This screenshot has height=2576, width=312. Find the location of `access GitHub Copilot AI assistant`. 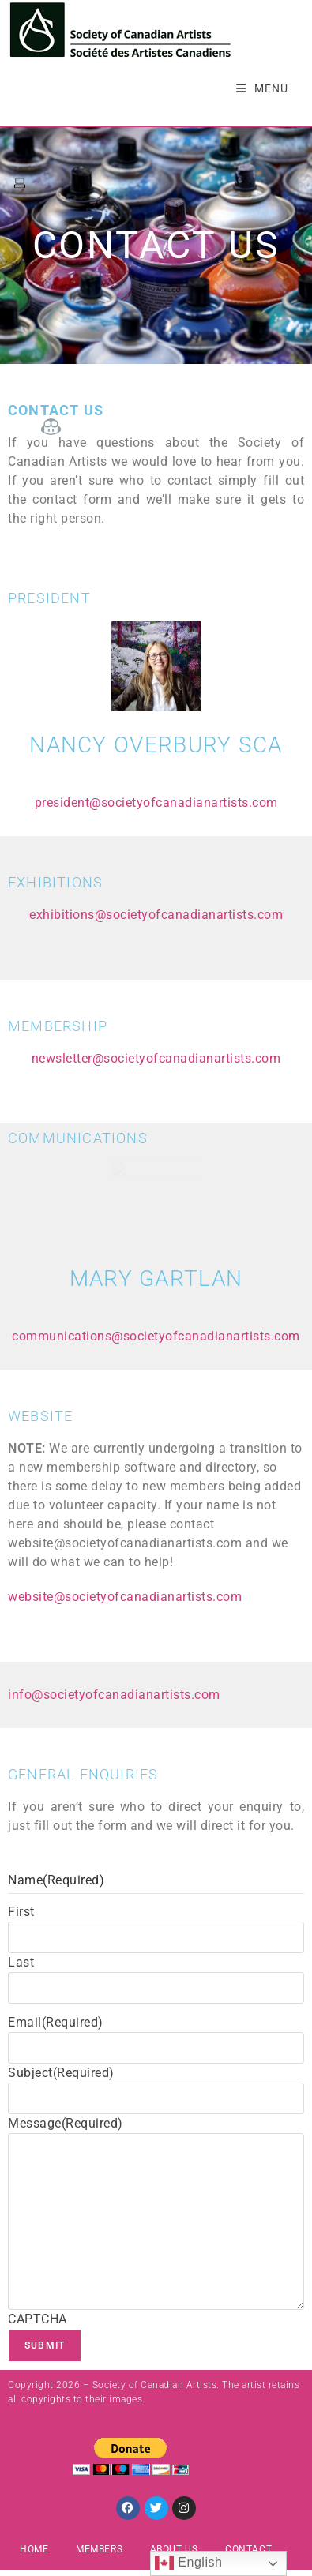

access GitHub Copilot AI assistant is located at coordinates (51, 426).